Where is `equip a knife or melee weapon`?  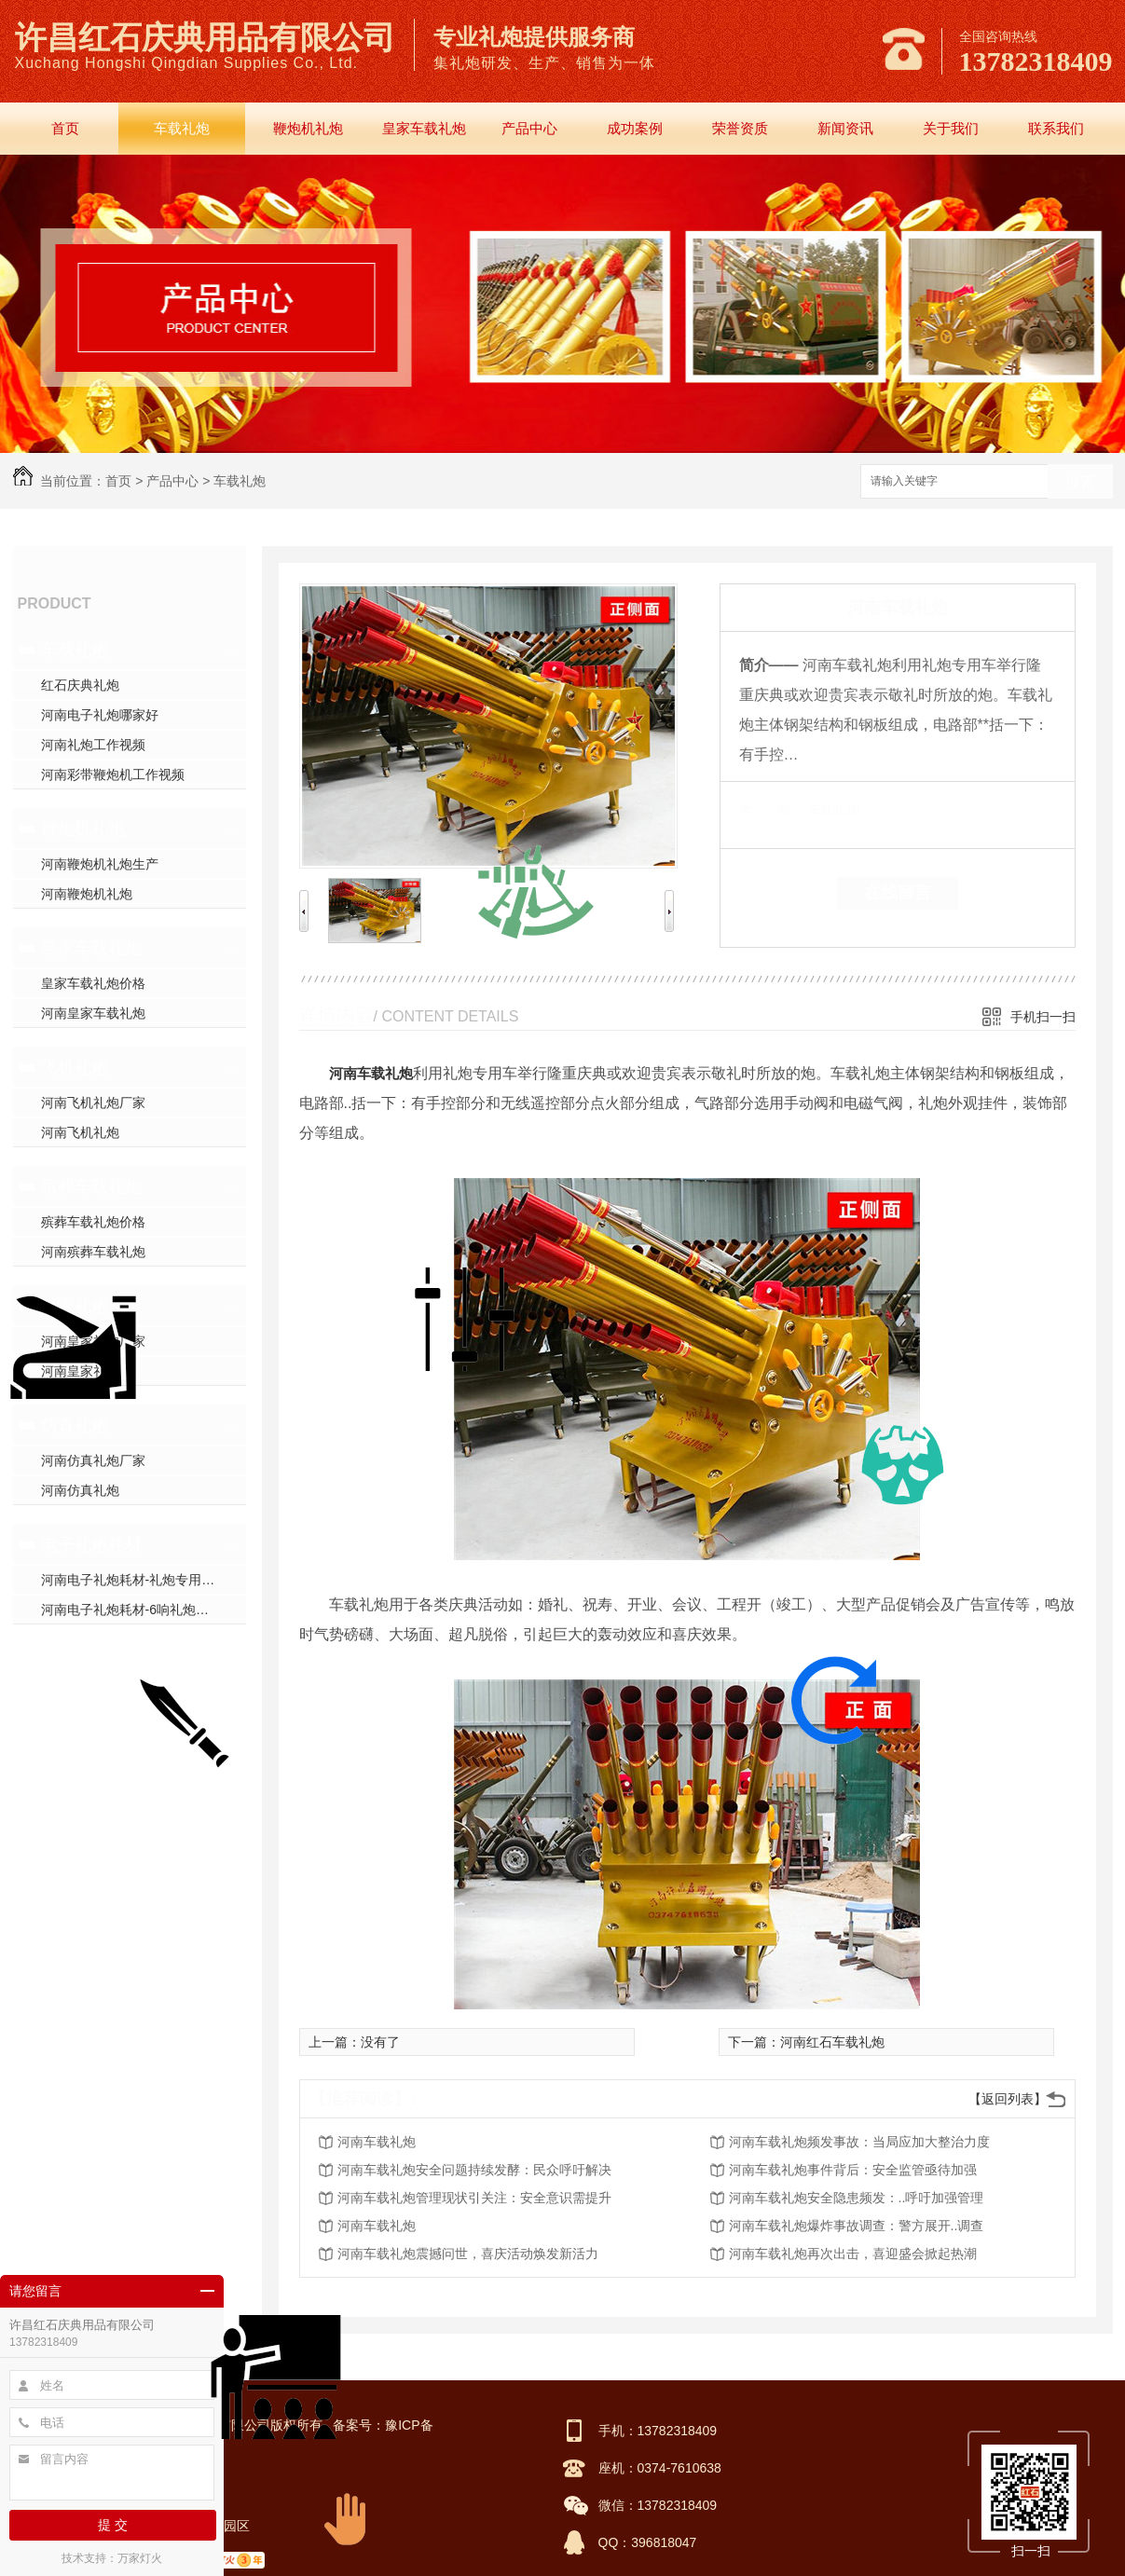
equip a knife or melee weapon is located at coordinates (185, 1723).